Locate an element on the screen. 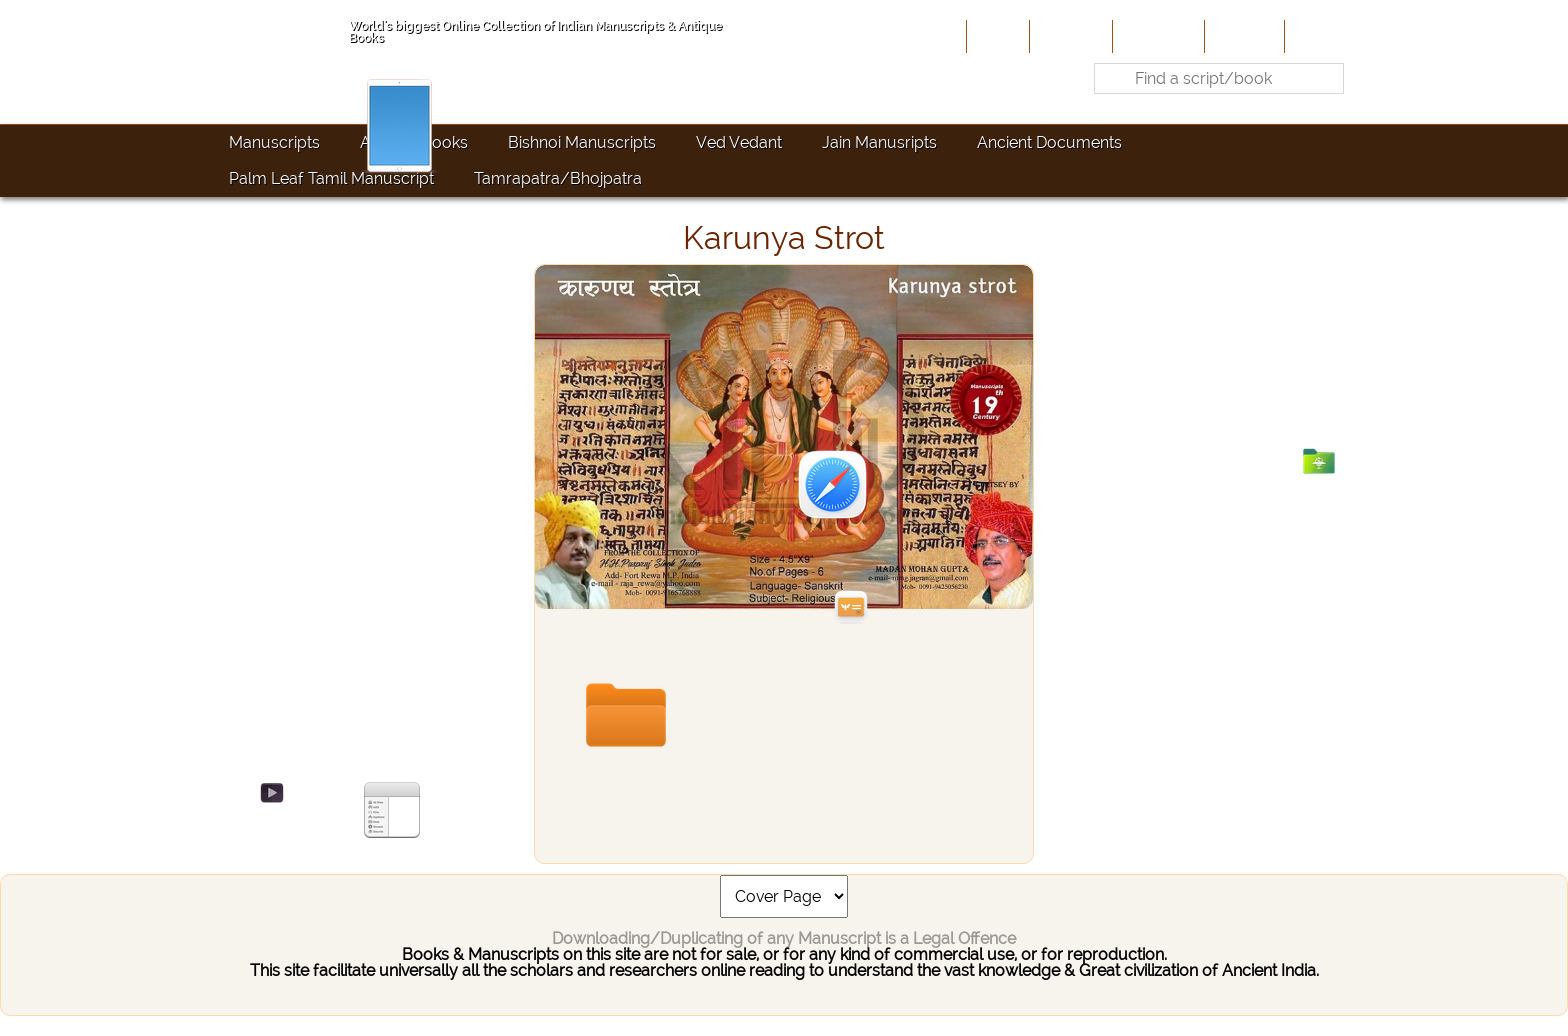  open gamejolt games folder is located at coordinates (1319, 462).